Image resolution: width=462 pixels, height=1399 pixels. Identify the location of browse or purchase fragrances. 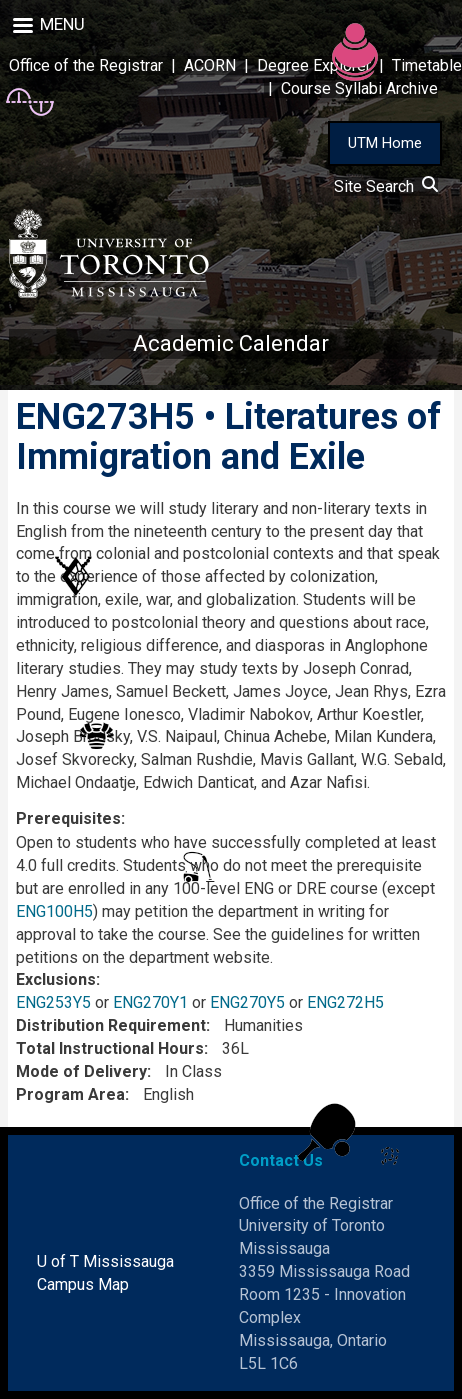
(355, 52).